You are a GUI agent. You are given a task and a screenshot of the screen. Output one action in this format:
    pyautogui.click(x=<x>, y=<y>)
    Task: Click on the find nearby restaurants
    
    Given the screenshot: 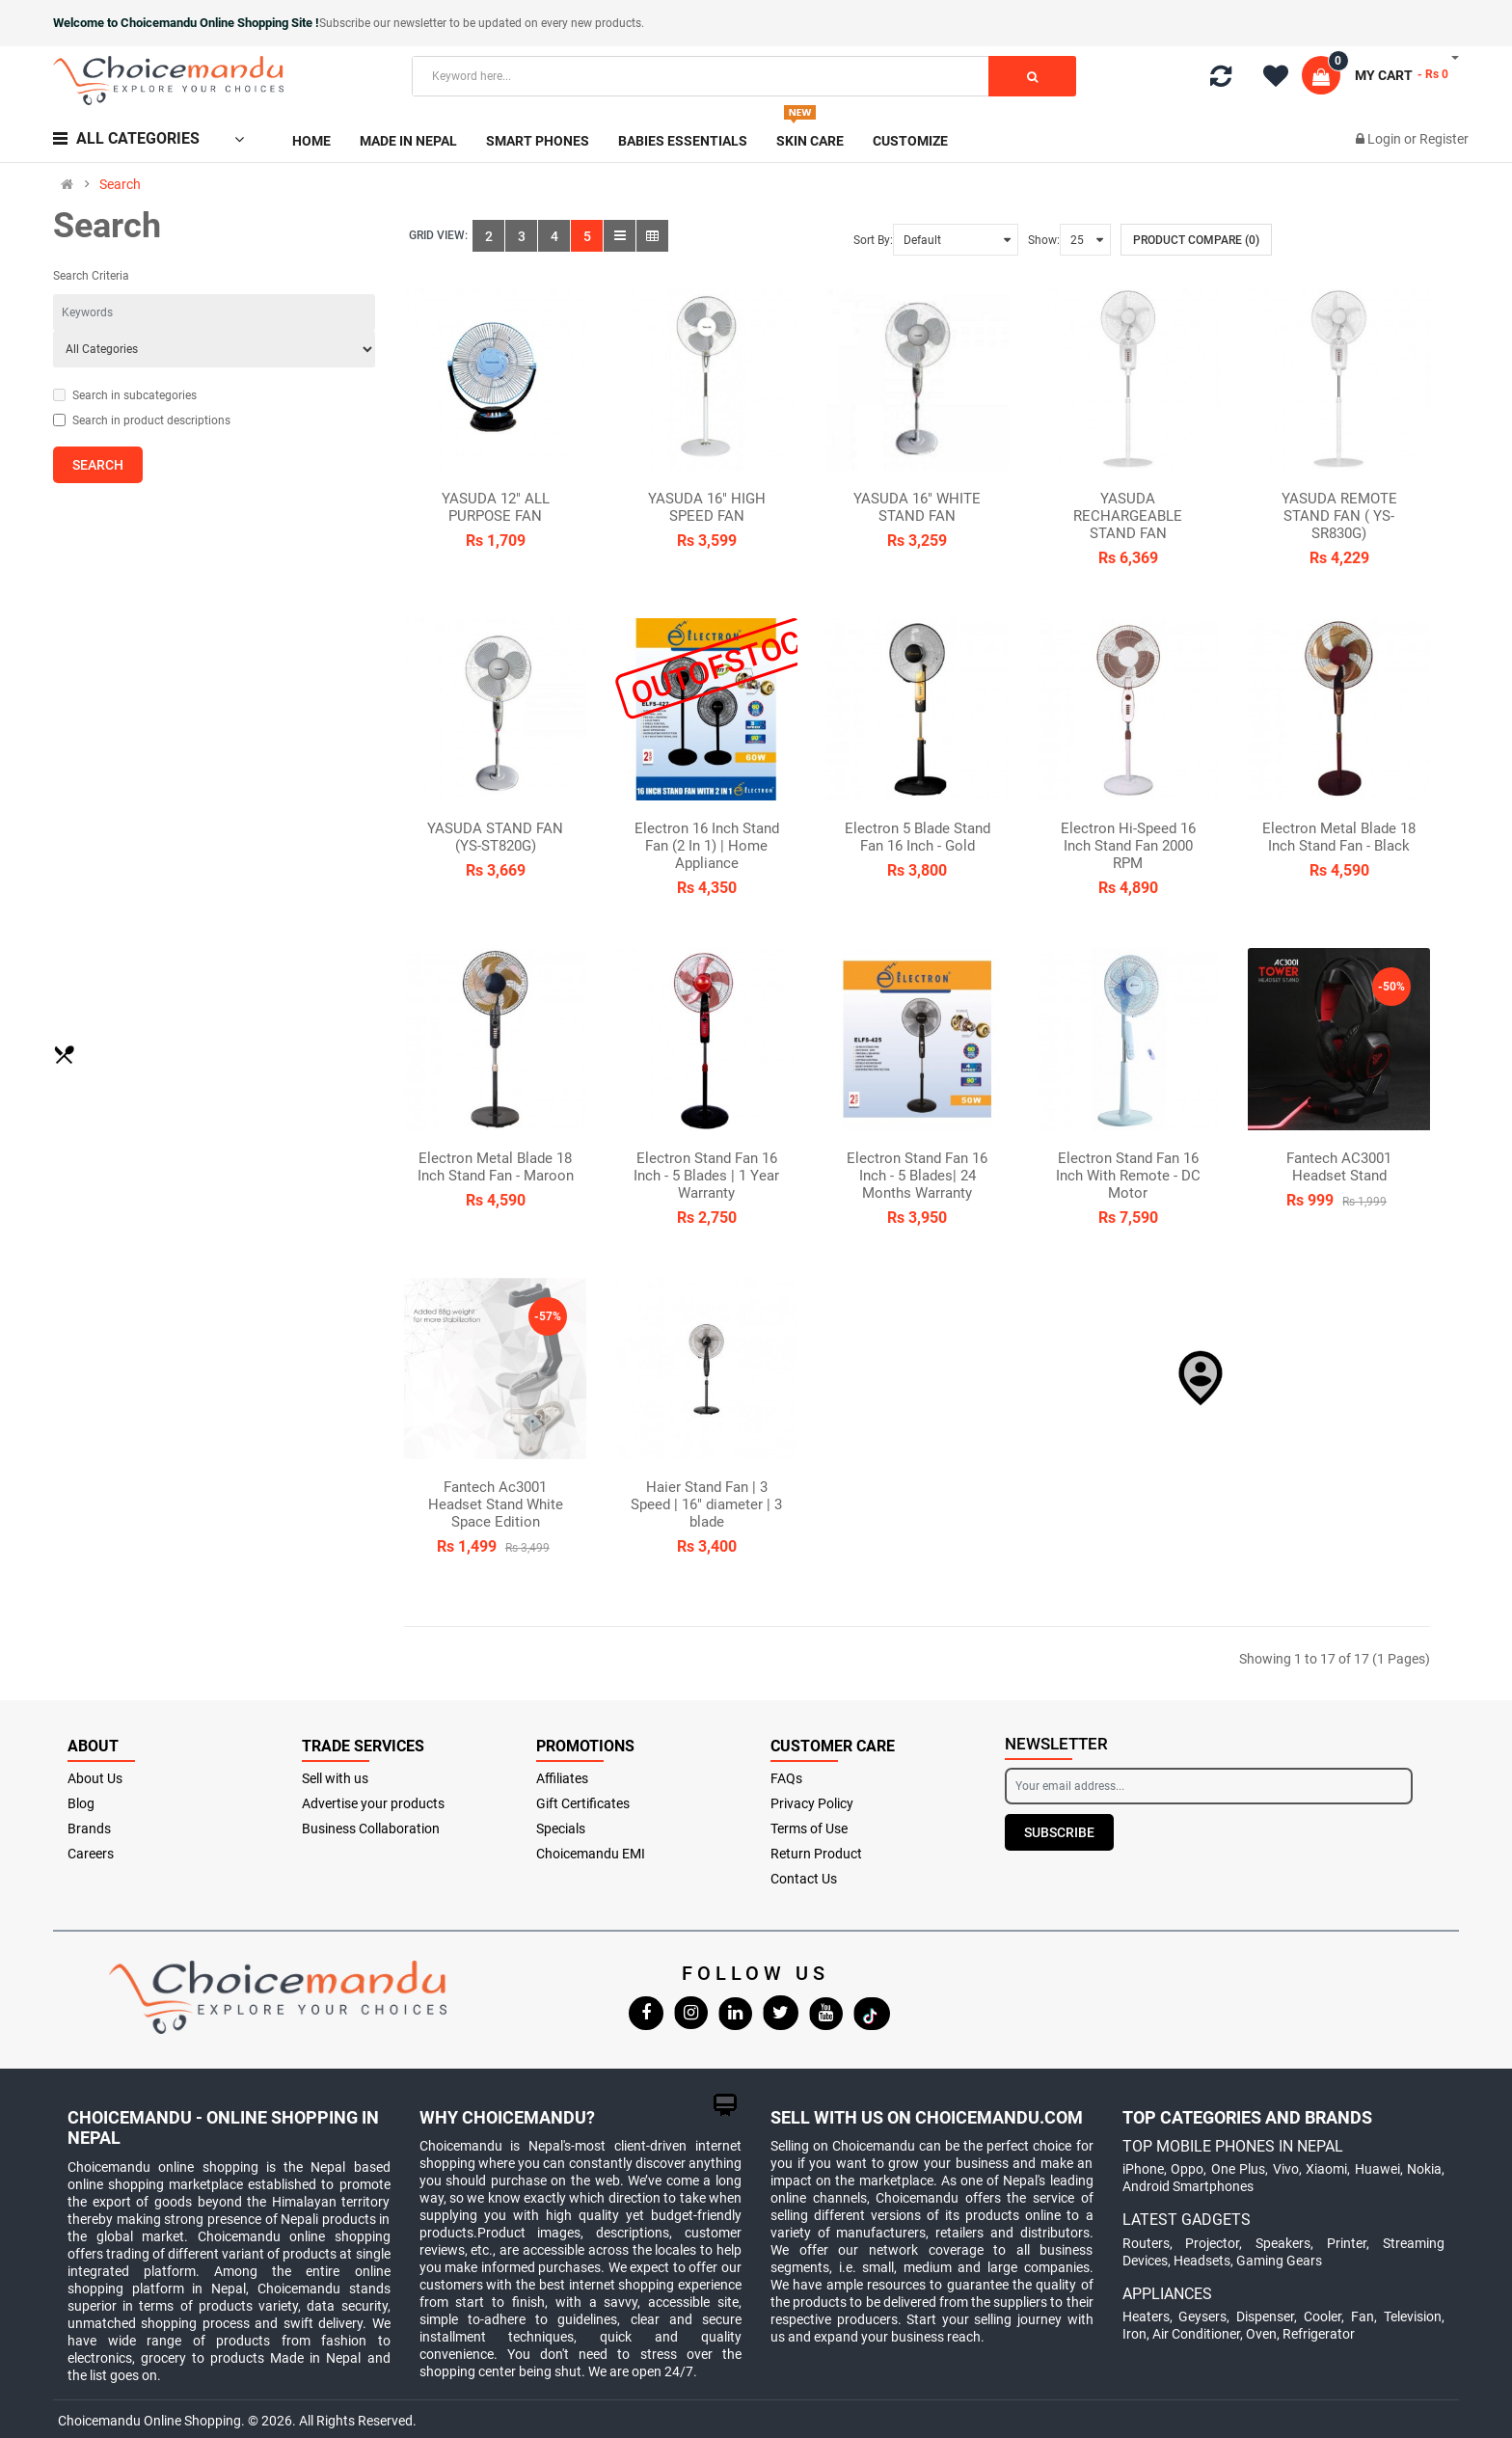 What is the action you would take?
    pyautogui.click(x=64, y=1054)
    